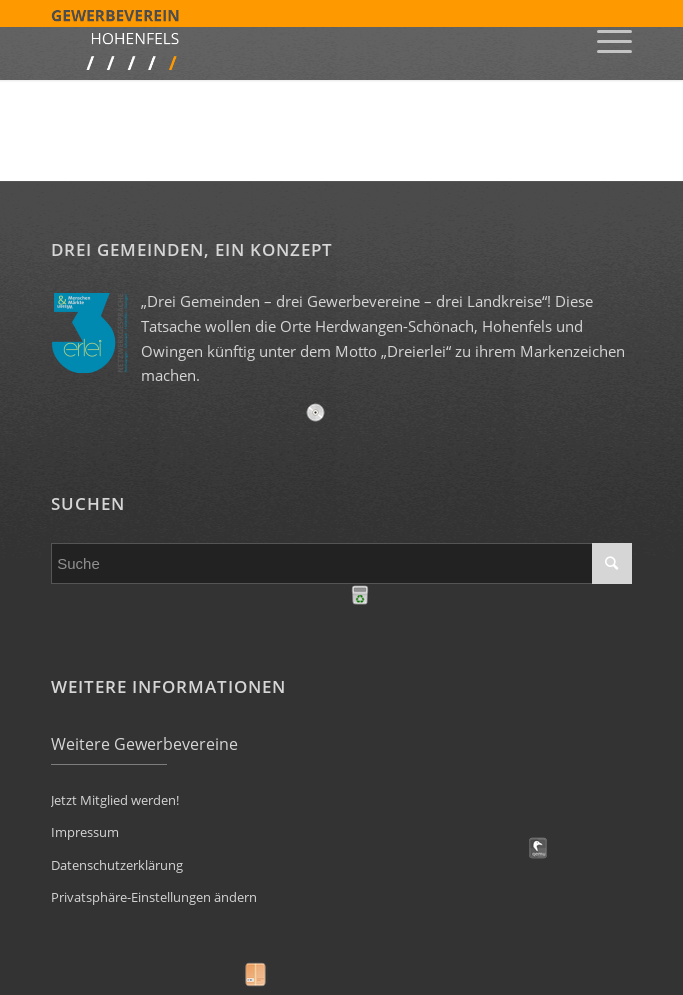 The height and width of the screenshot is (995, 683). I want to click on qemu virtual disk image file, so click(538, 848).